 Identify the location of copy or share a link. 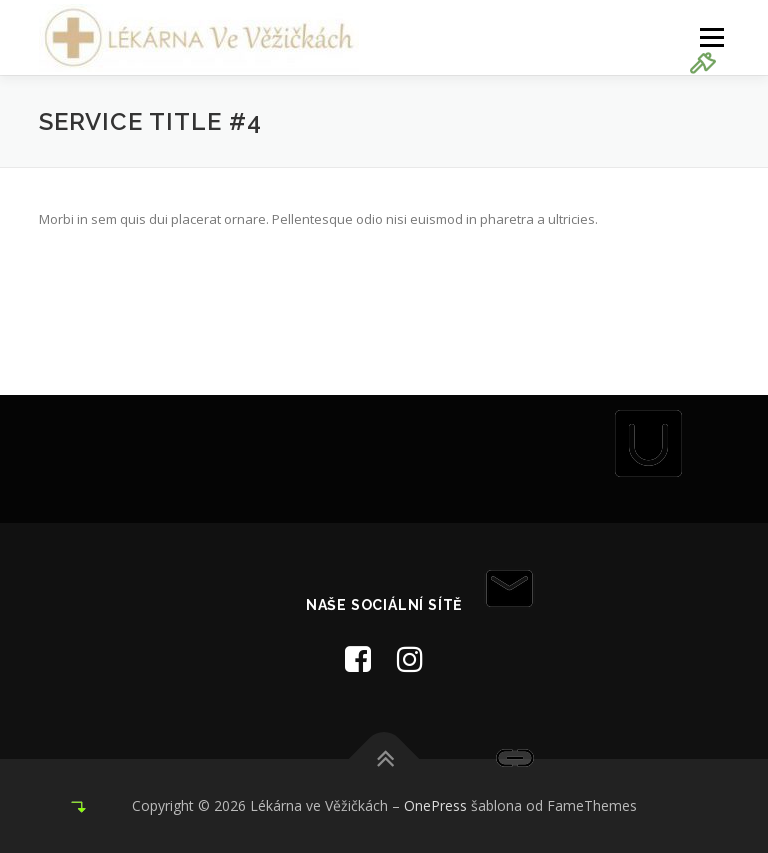
(515, 758).